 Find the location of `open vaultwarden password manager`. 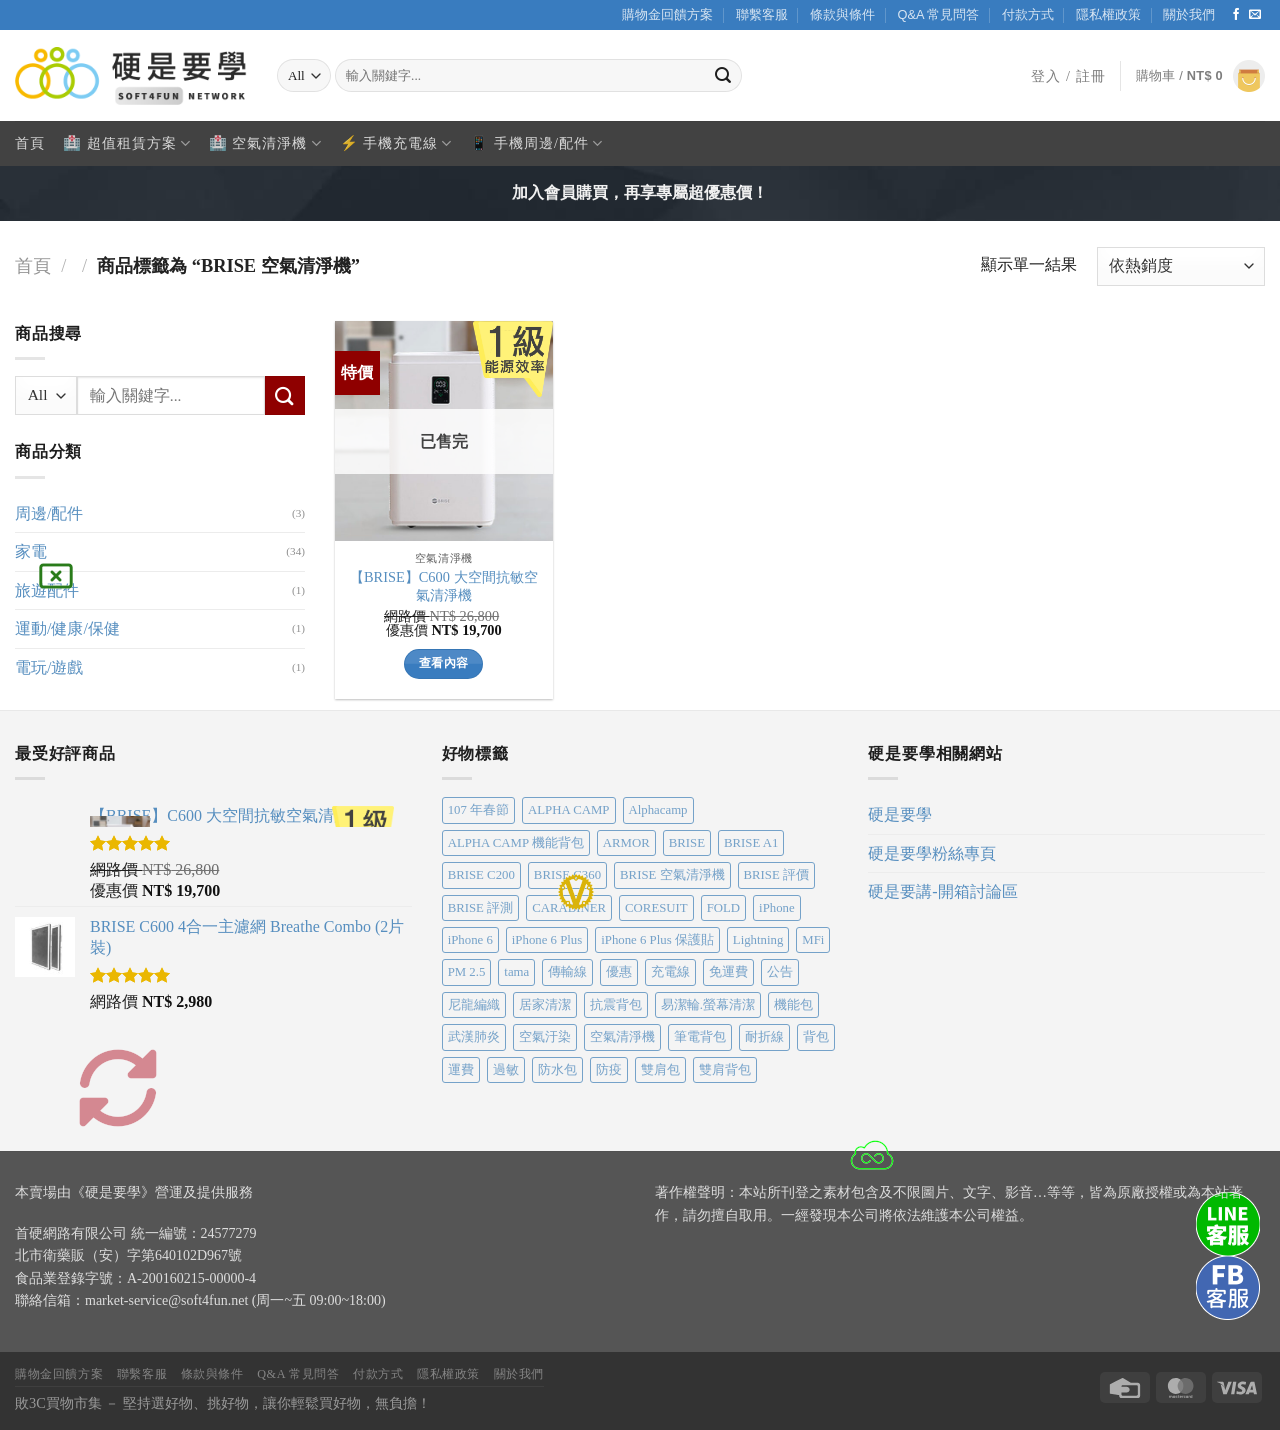

open vaultwarden password manager is located at coordinates (576, 892).